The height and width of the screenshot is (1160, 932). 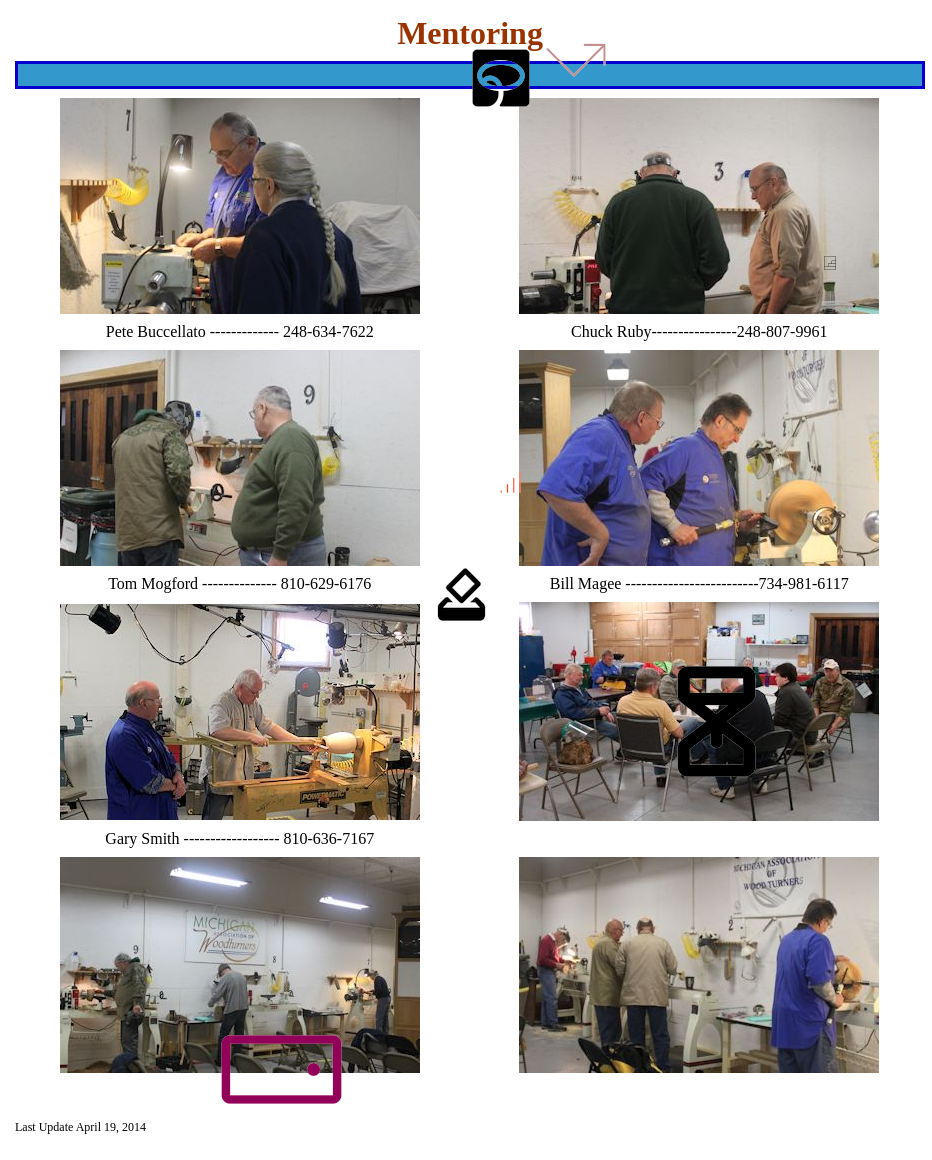 I want to click on access stairway or floor navigation, so click(x=830, y=263).